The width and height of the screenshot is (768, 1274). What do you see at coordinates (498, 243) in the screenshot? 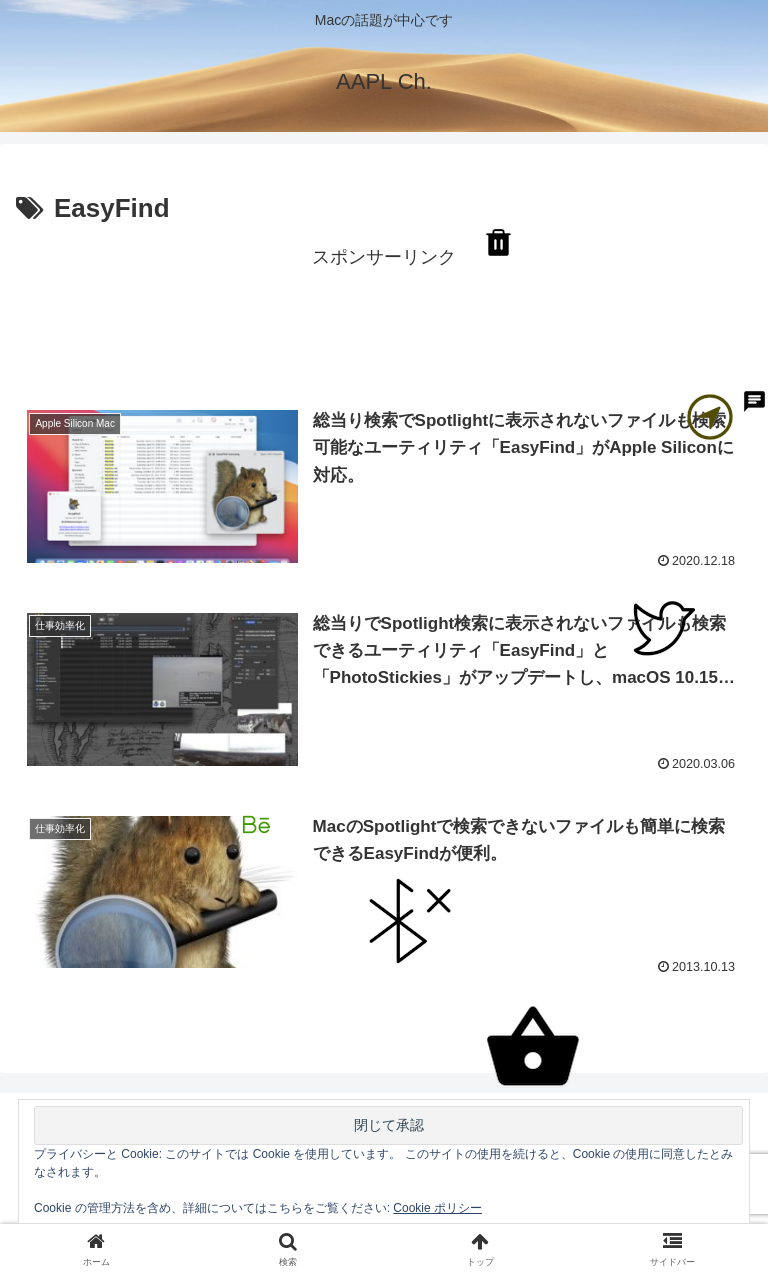
I see `delete this item` at bounding box center [498, 243].